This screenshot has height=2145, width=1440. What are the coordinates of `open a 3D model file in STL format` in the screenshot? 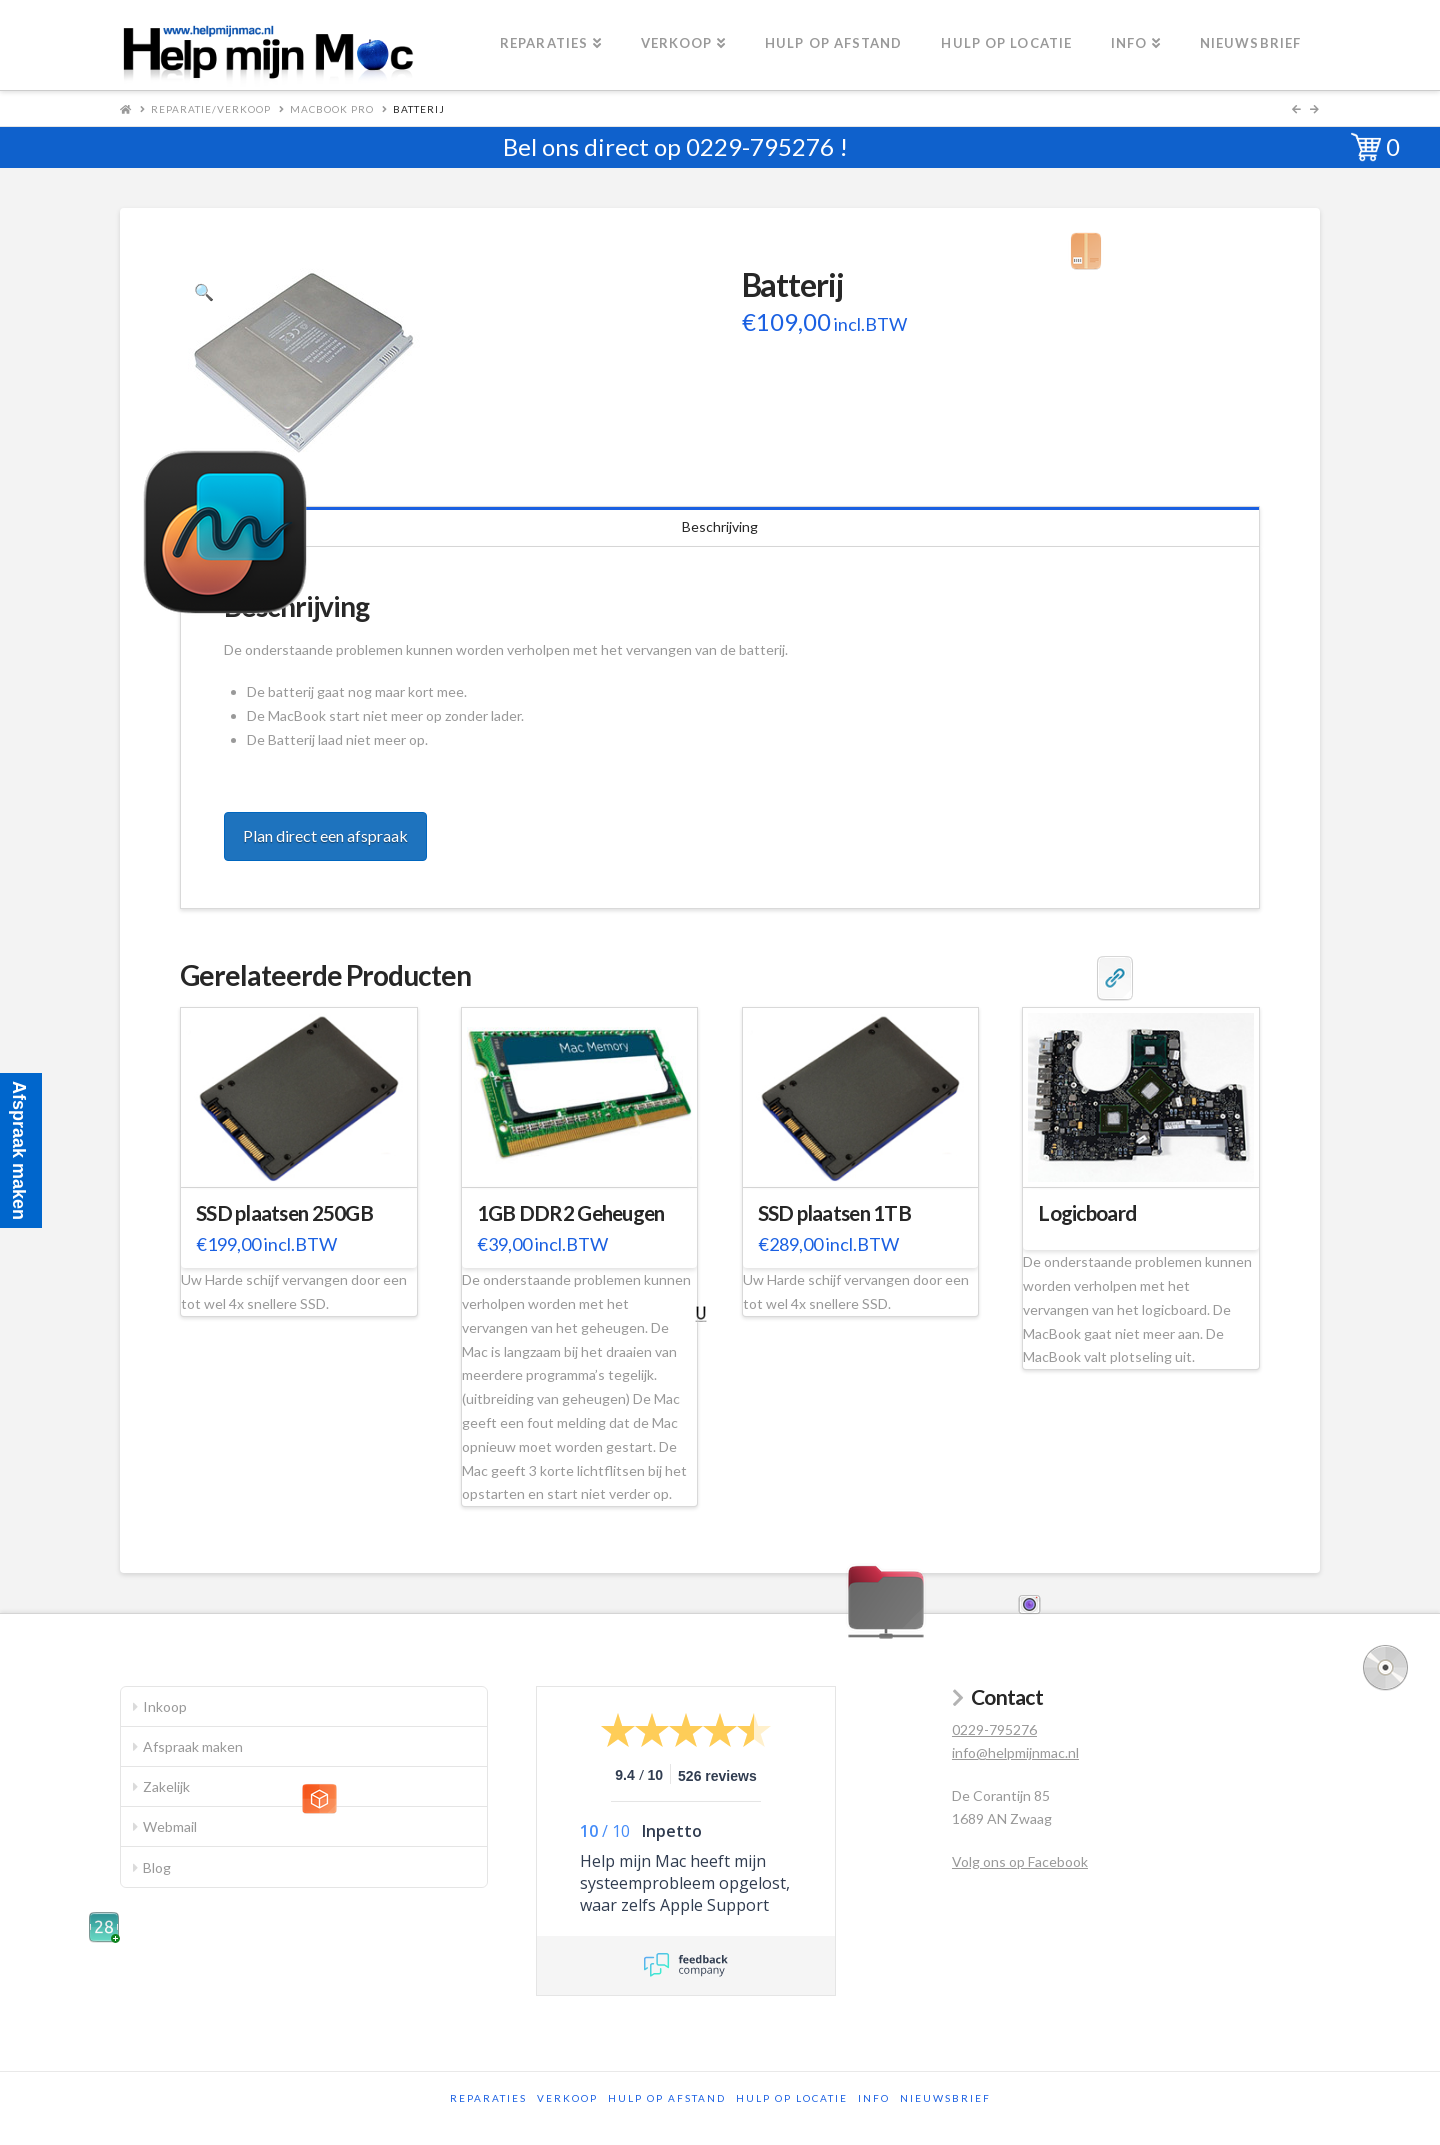 It's located at (319, 1797).